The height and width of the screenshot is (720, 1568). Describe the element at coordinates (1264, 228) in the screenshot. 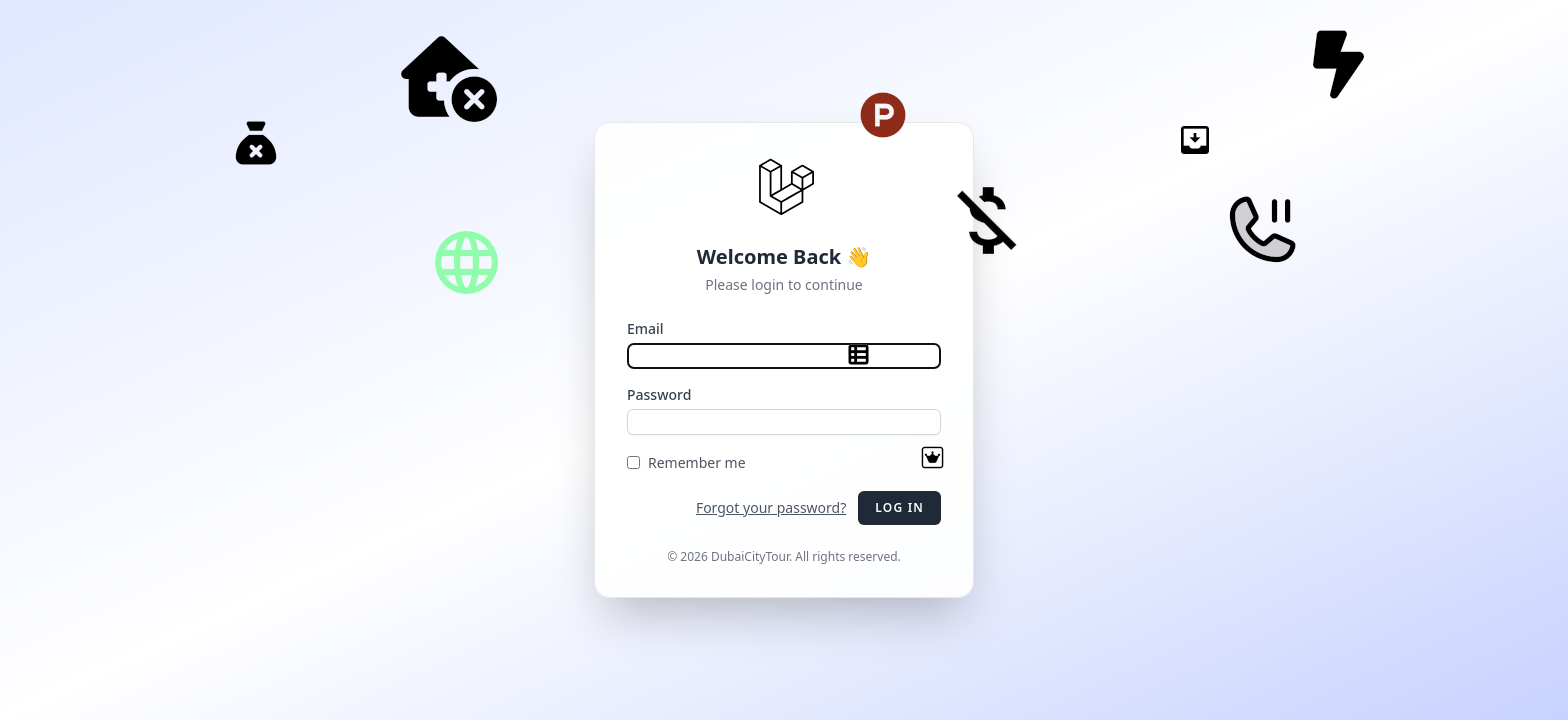

I see `put current call on hold` at that location.